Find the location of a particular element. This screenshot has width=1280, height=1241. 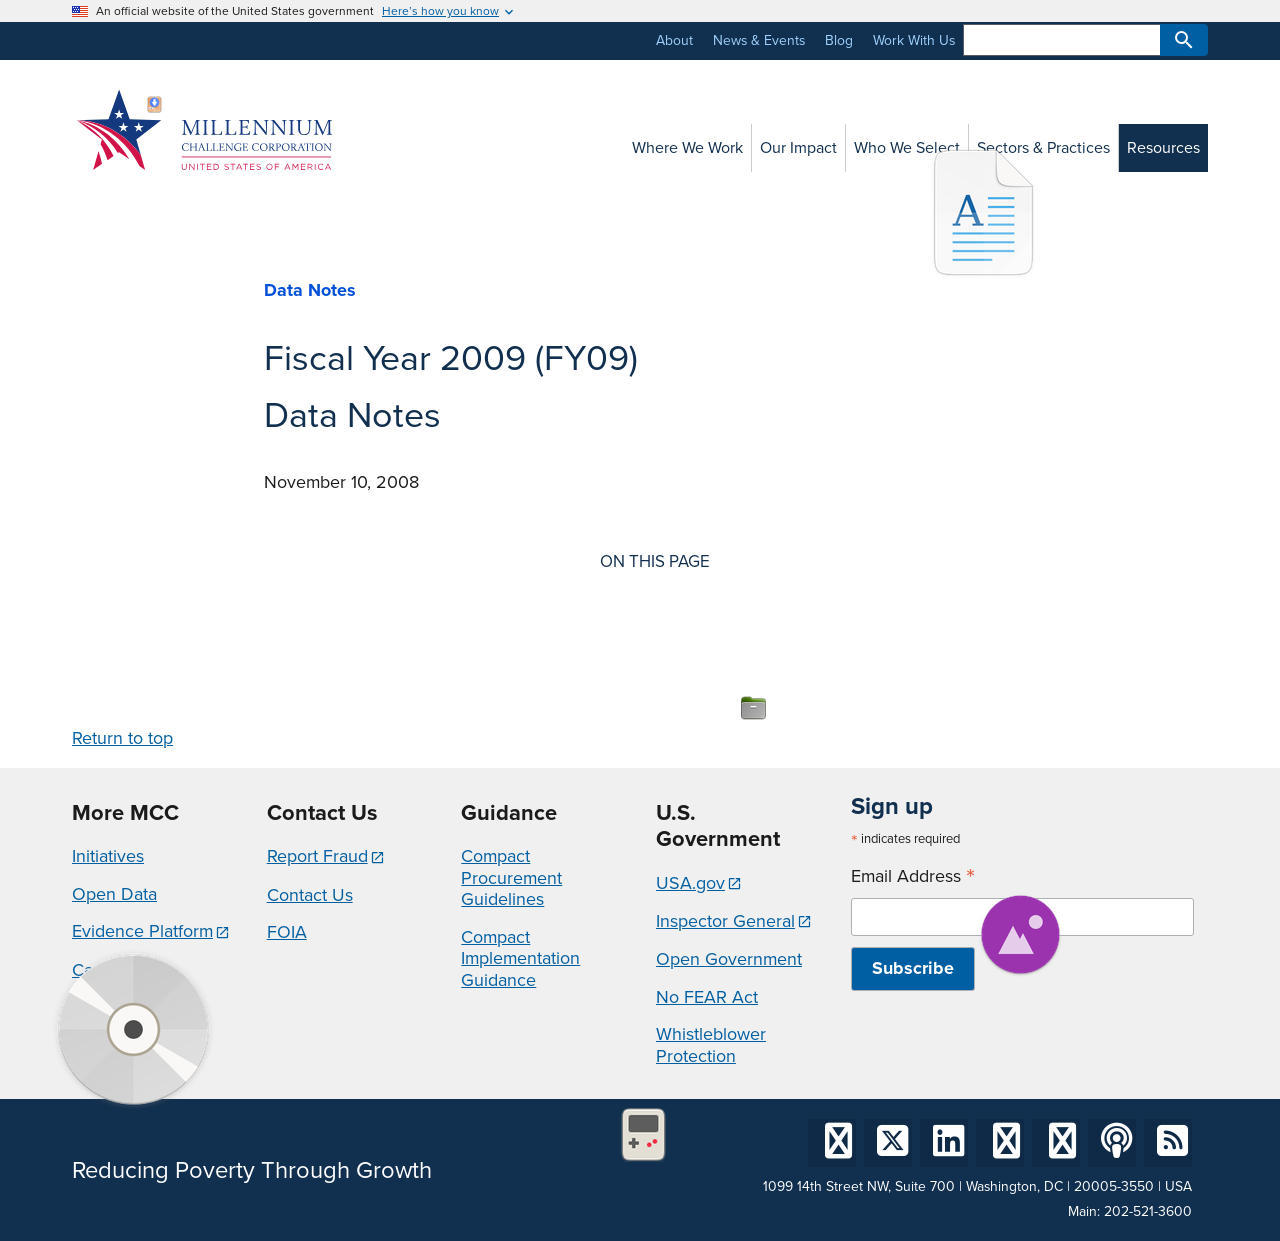

open the file manager is located at coordinates (753, 707).